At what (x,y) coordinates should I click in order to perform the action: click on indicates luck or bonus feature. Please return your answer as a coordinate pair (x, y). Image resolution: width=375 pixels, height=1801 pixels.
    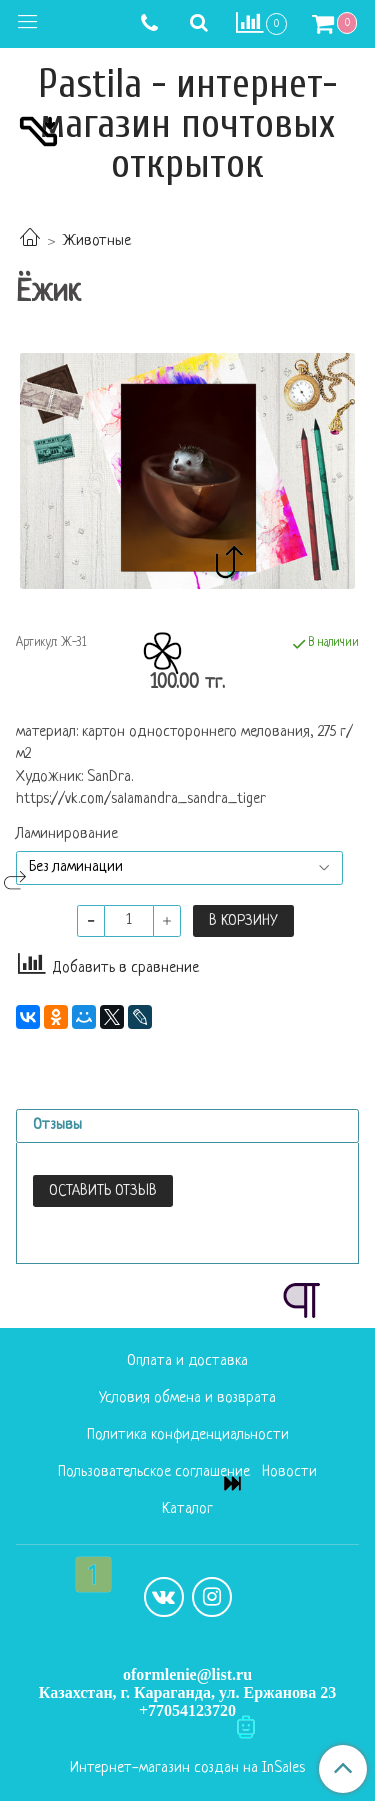
    Looking at the image, I should click on (162, 652).